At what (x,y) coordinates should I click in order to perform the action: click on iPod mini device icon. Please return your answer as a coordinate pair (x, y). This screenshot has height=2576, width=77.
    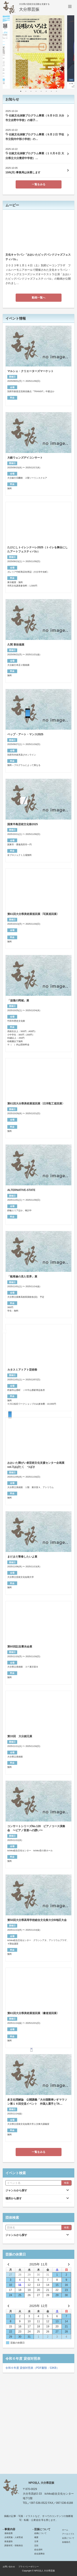
    Looking at the image, I should click on (31, 2050).